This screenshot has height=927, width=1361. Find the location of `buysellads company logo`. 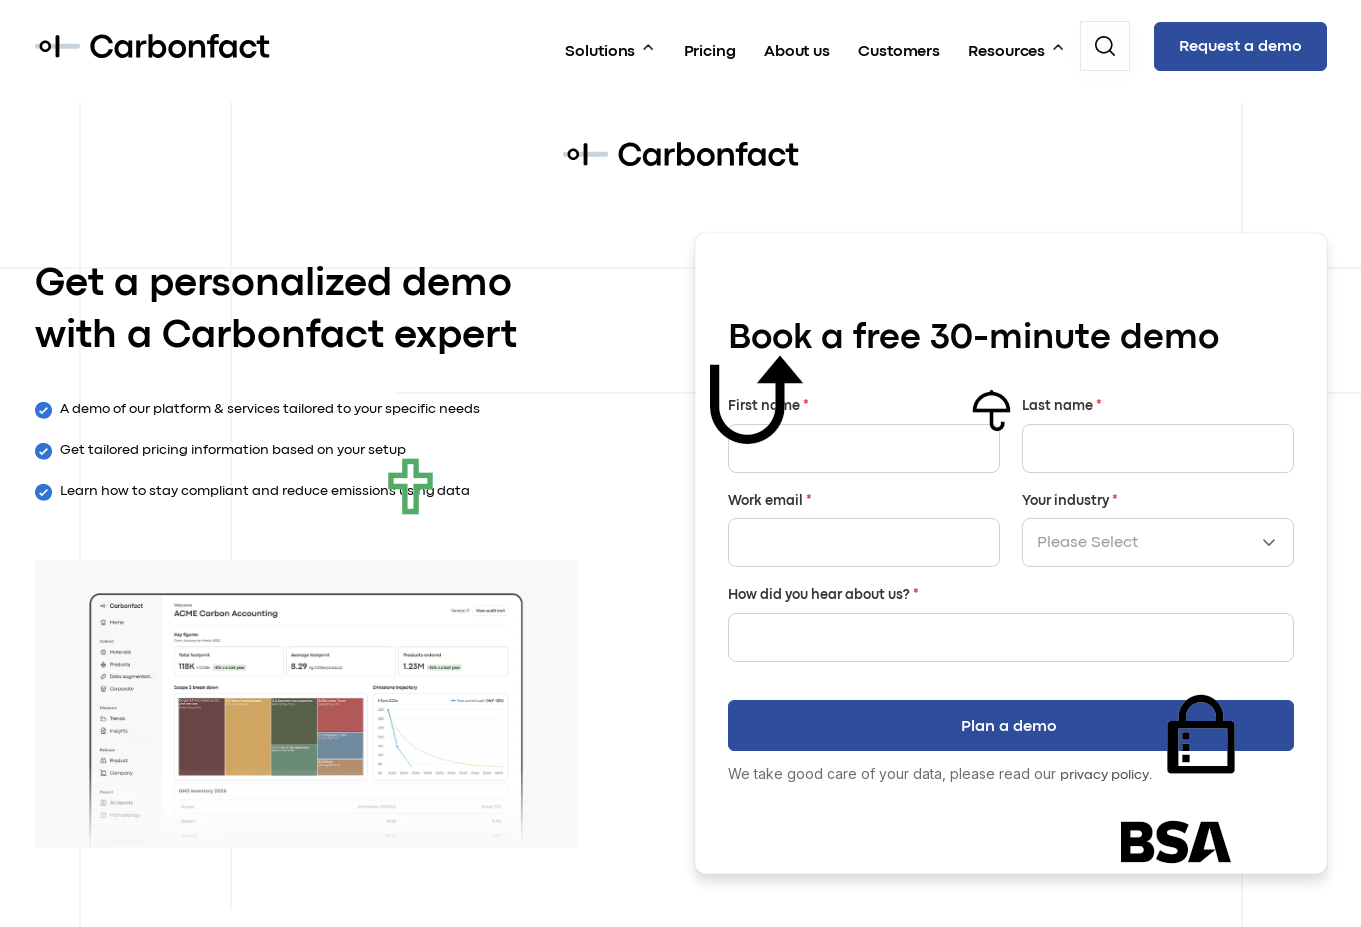

buysellads company logo is located at coordinates (1176, 842).